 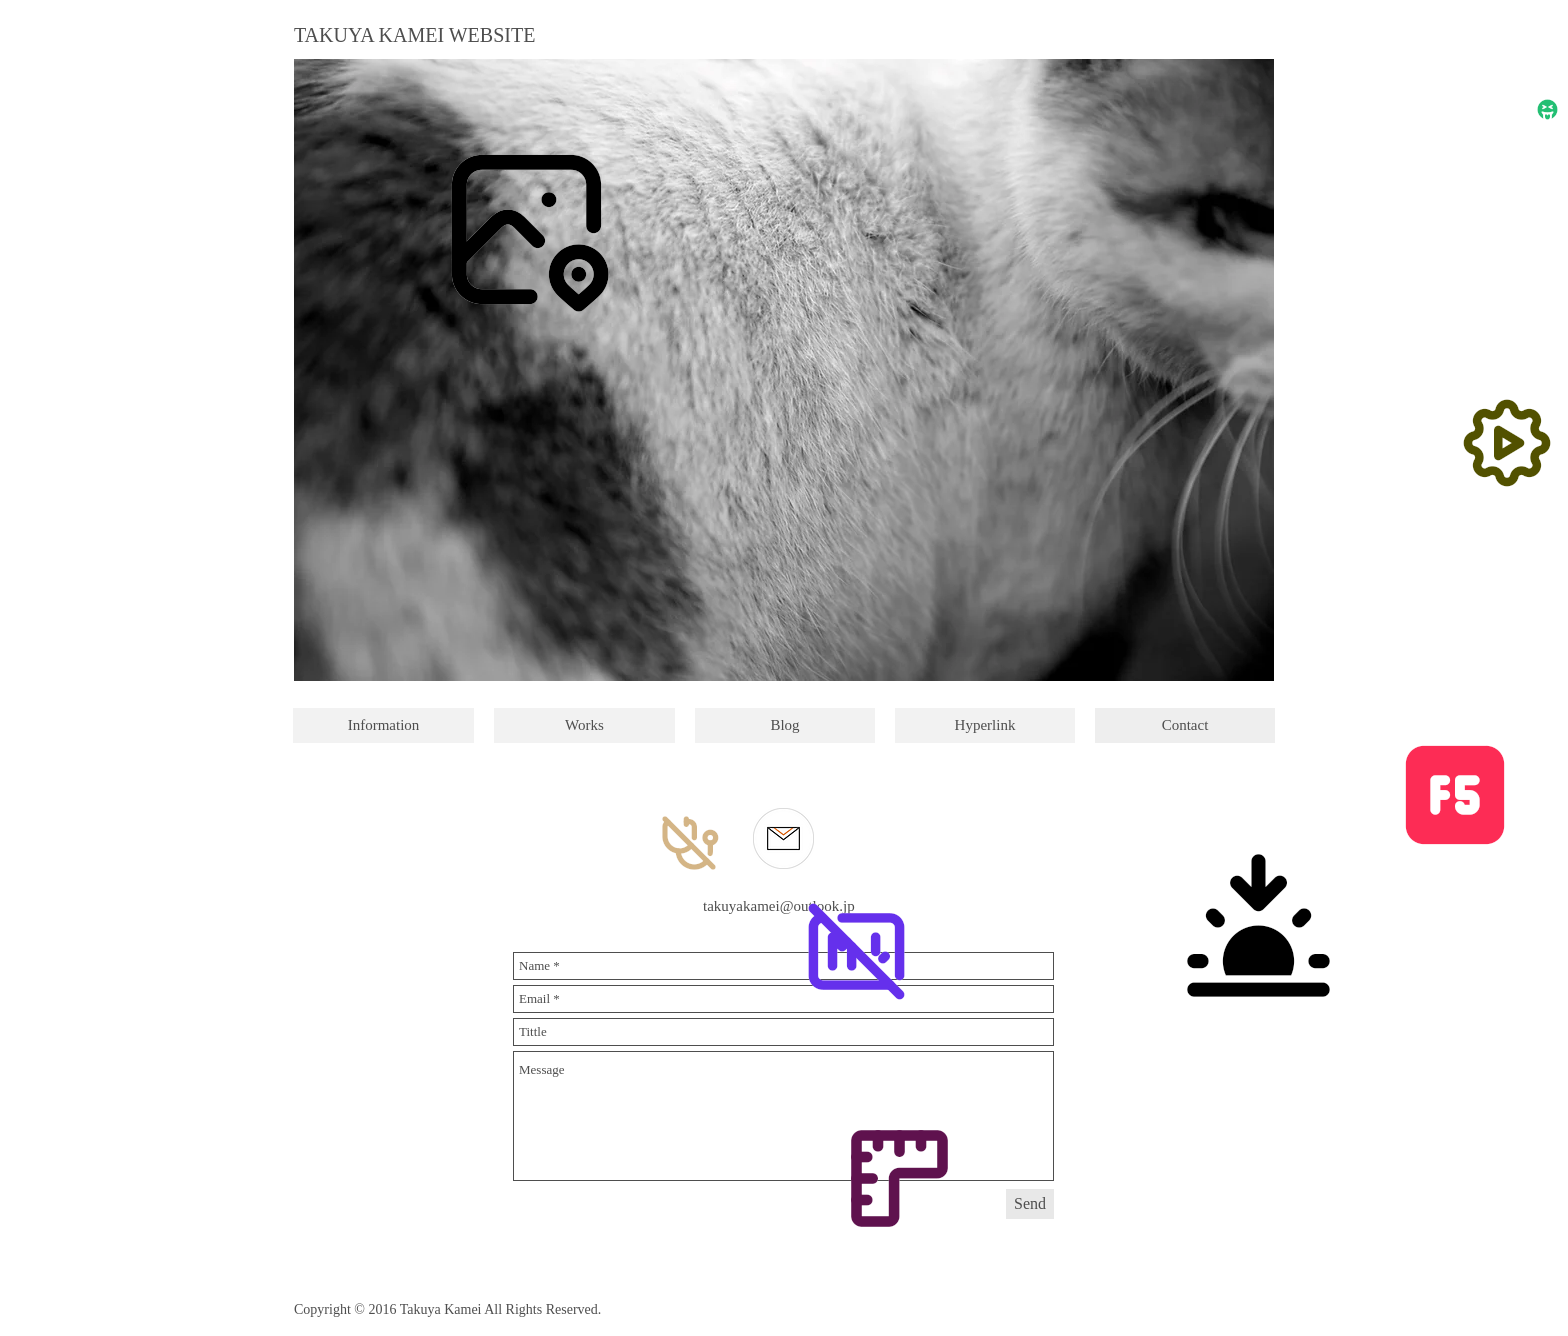 I want to click on medical services unavailable, so click(x=689, y=843).